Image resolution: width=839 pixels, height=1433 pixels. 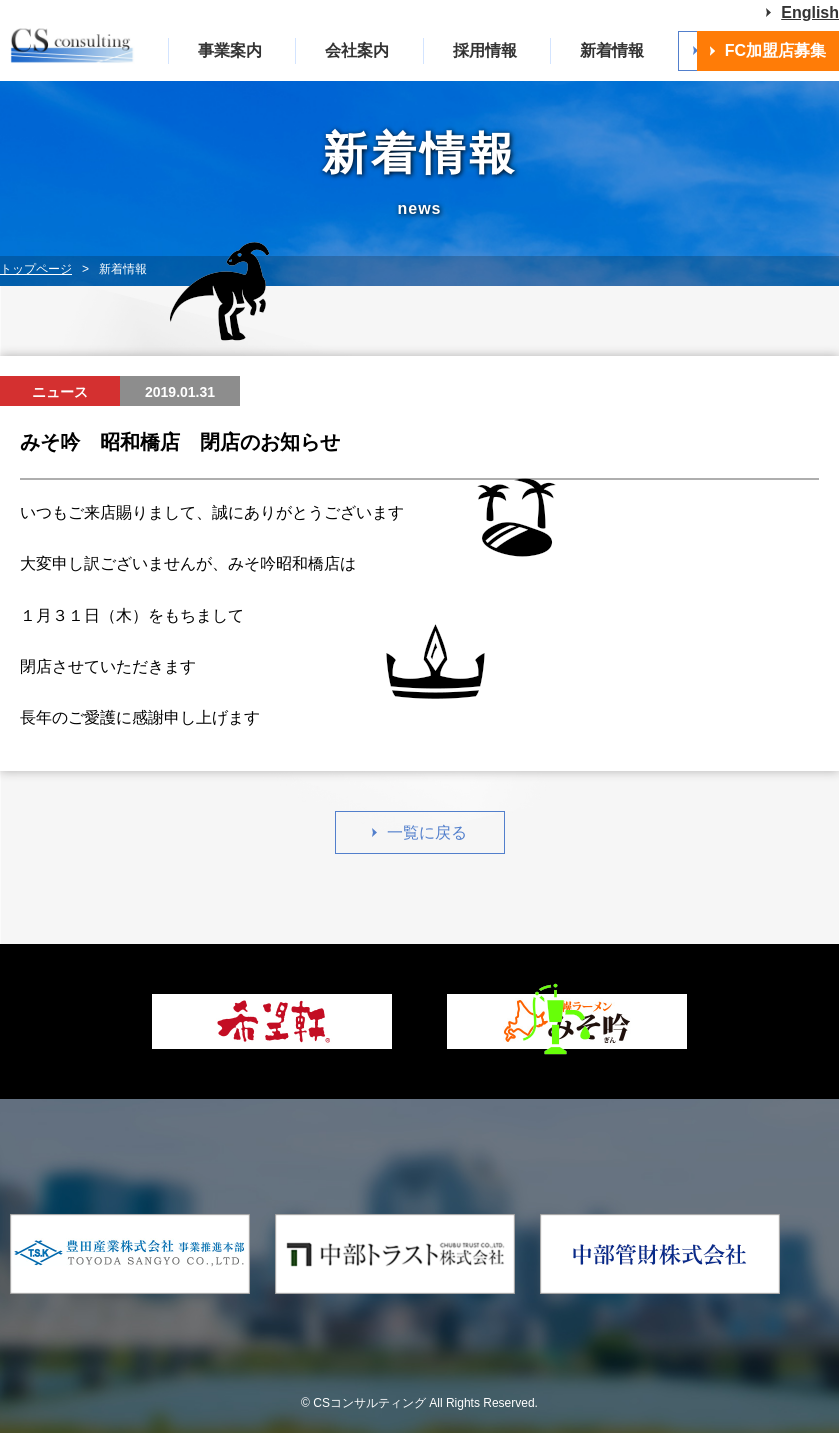 What do you see at coordinates (516, 517) in the screenshot?
I see `indicates a desert or tropical location in a game` at bounding box center [516, 517].